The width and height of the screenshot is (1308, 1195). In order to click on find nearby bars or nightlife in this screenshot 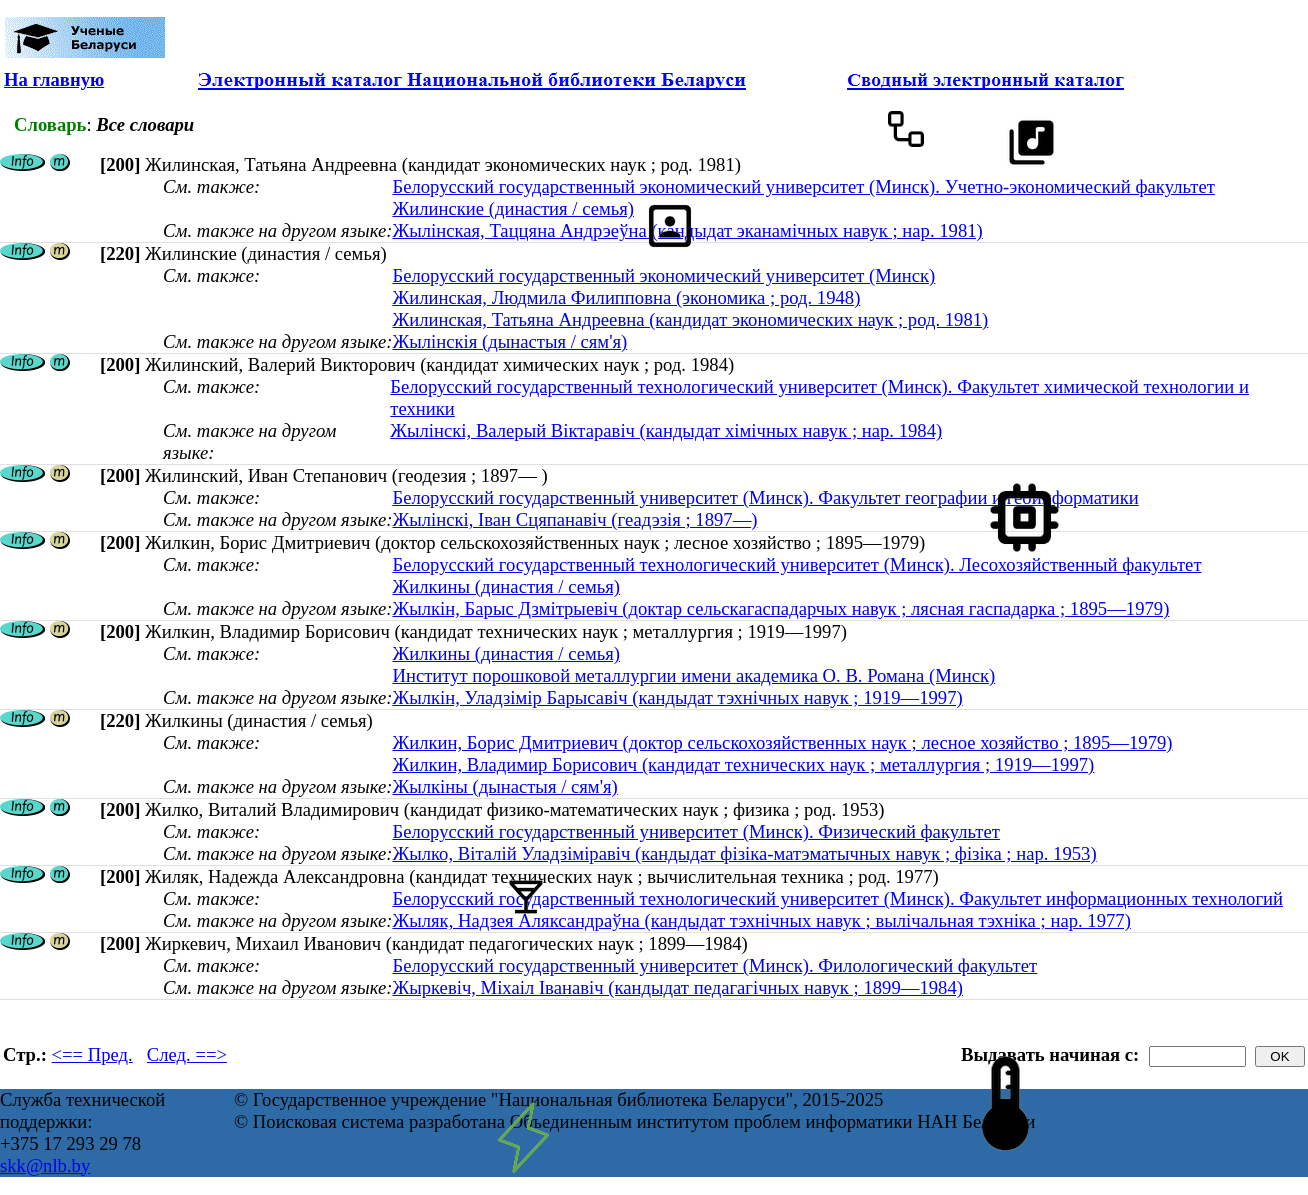, I will do `click(526, 897)`.